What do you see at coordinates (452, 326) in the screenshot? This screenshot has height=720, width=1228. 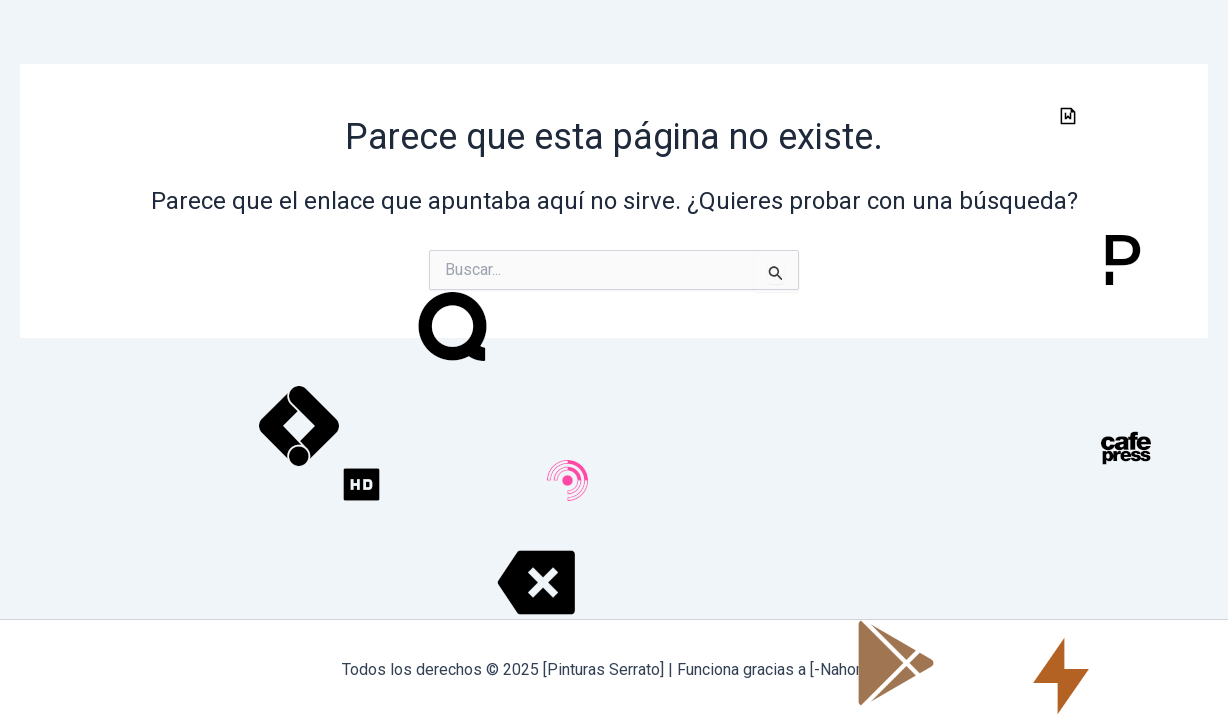 I see `open the Quizlet app` at bounding box center [452, 326].